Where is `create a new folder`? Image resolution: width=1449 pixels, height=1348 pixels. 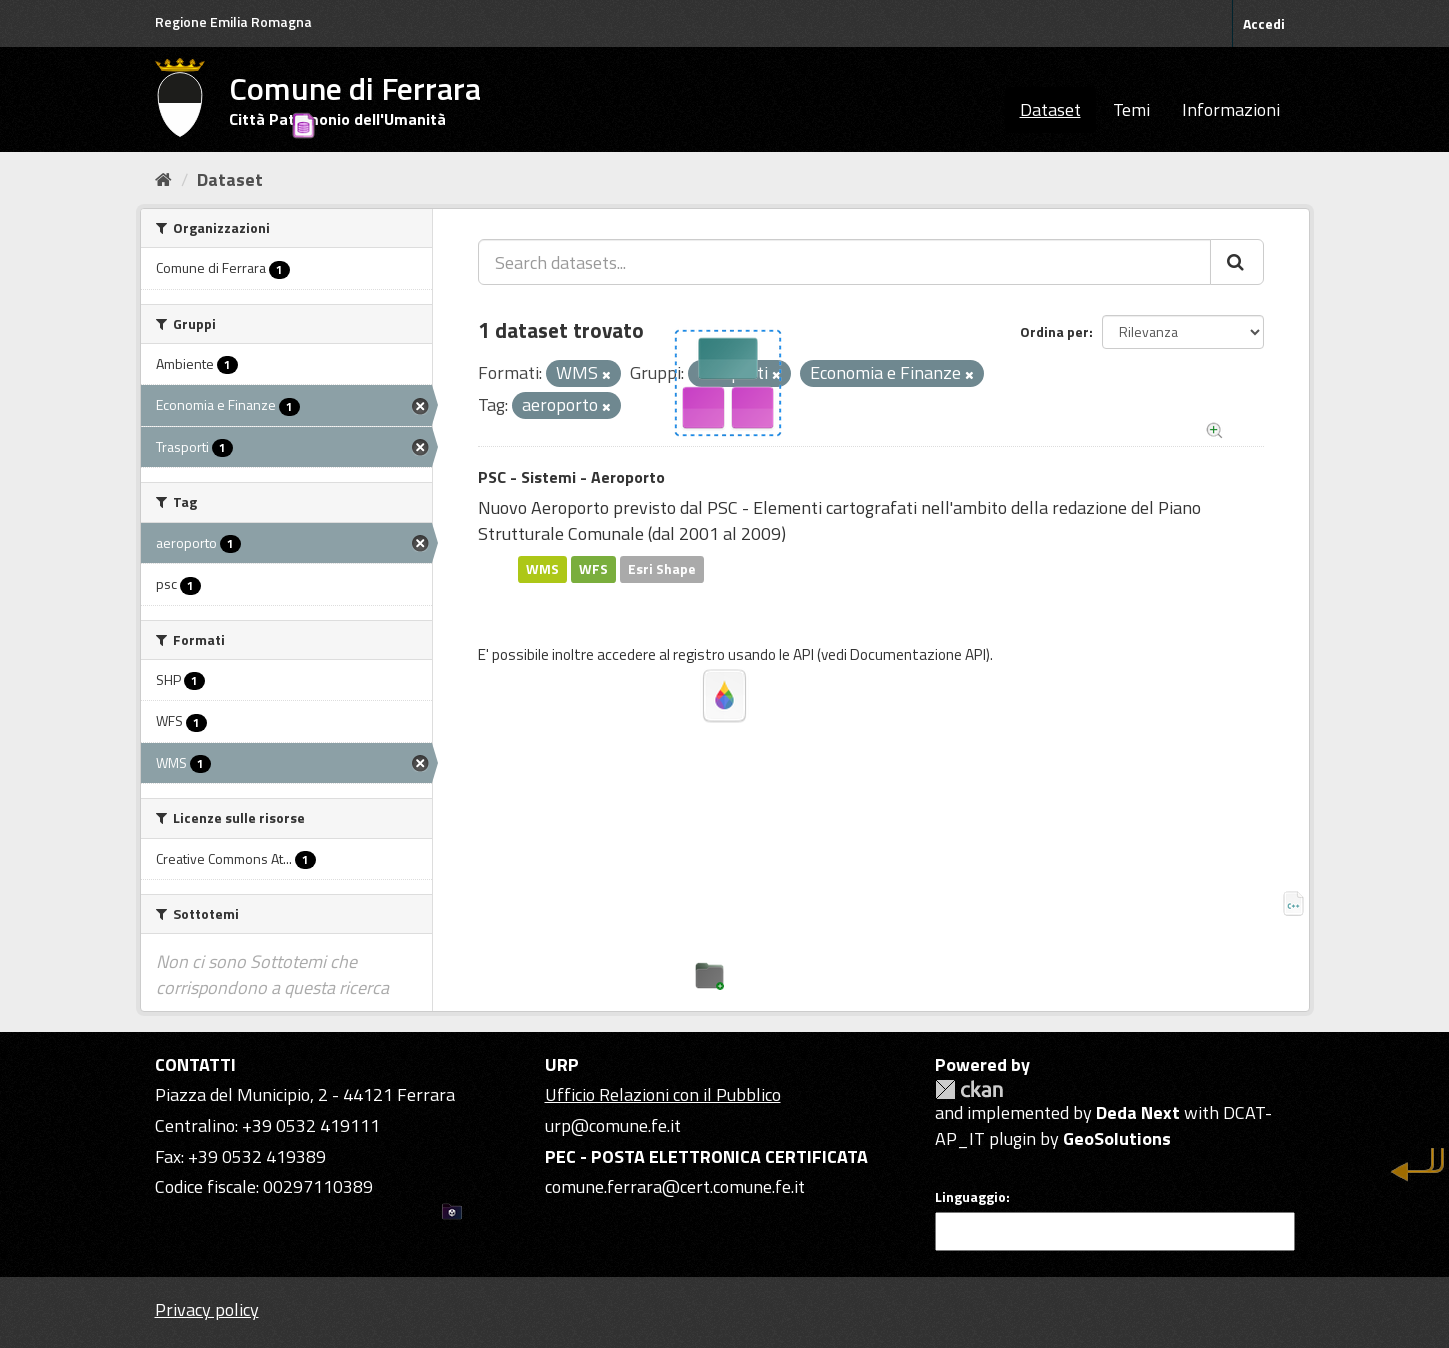 create a new folder is located at coordinates (709, 975).